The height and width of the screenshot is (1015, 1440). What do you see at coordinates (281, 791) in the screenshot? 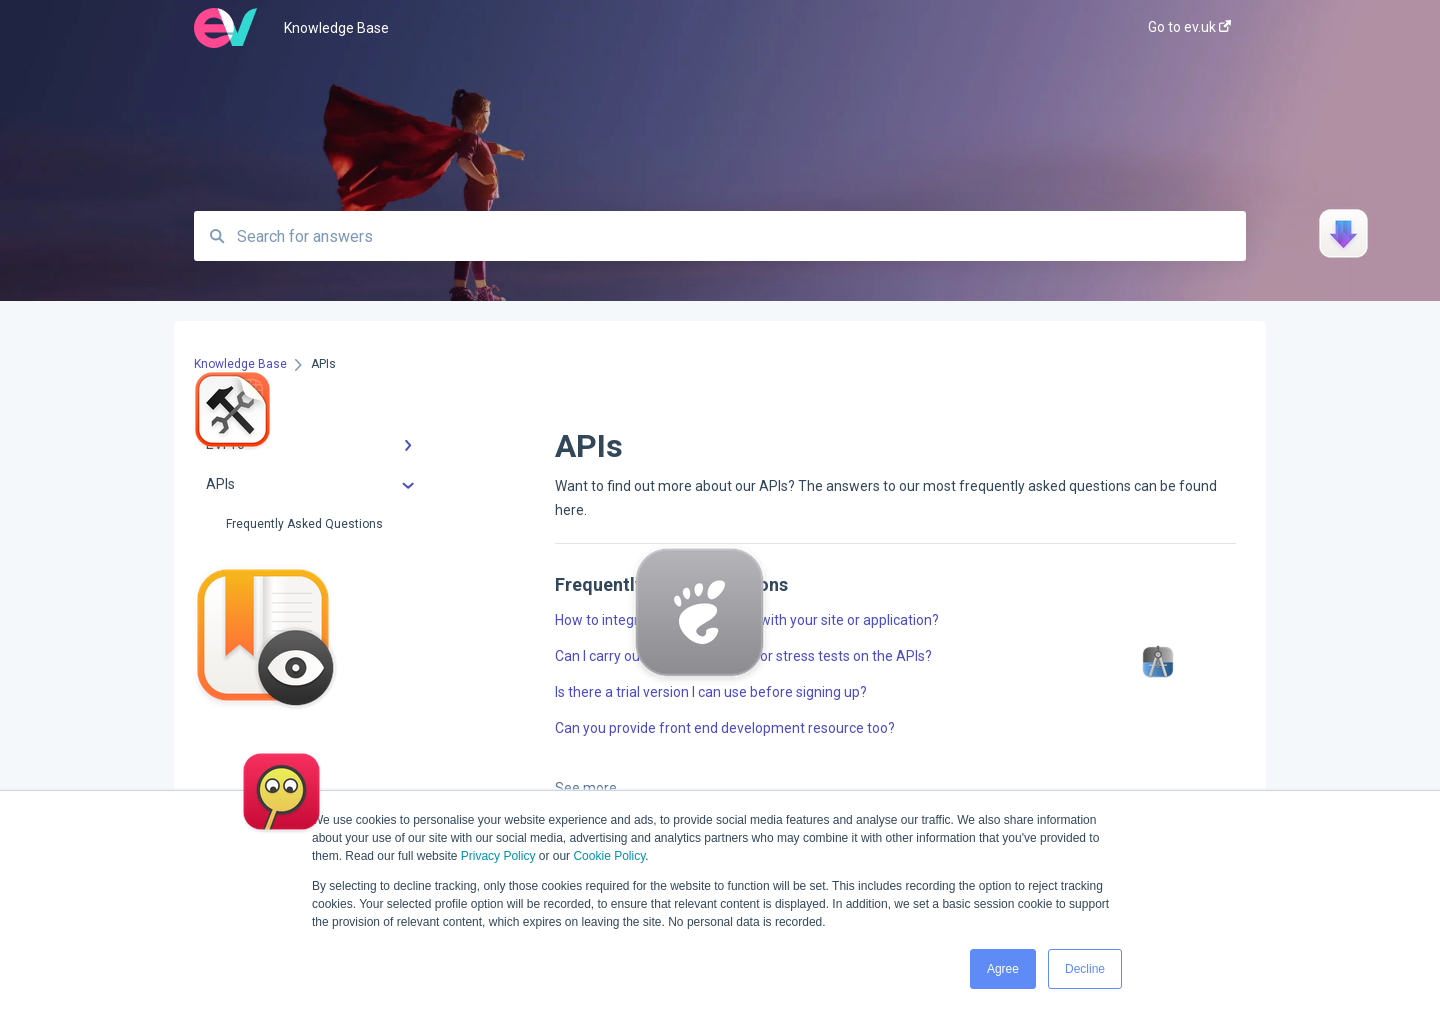
I see `launch i2pd anonymous network router` at bounding box center [281, 791].